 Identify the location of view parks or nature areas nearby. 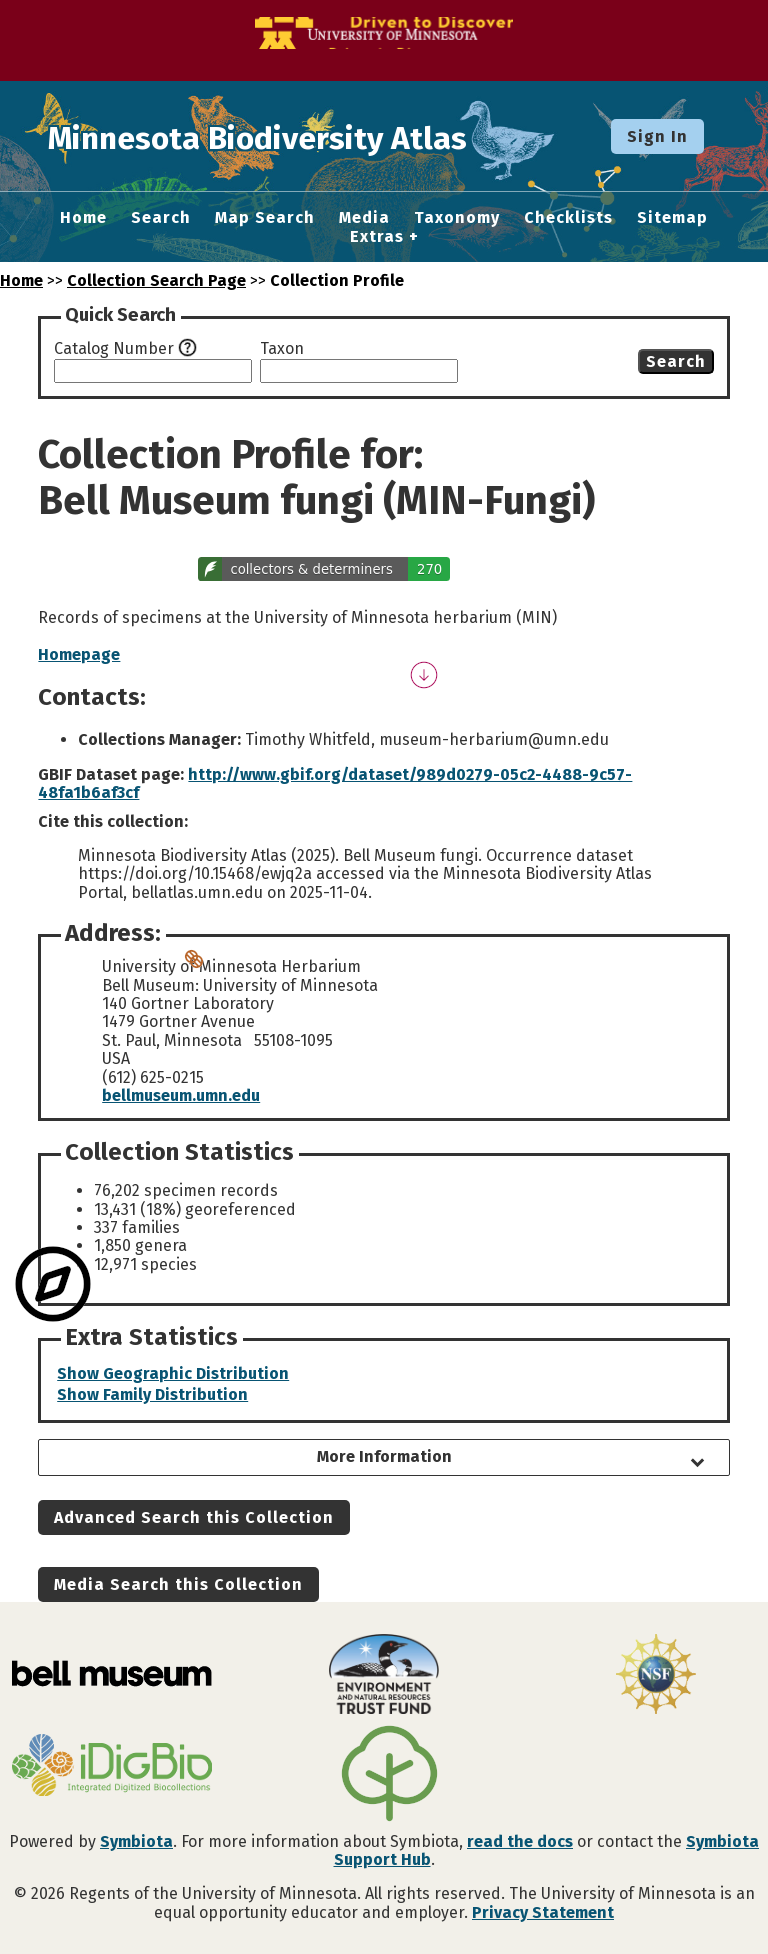
(389, 1773).